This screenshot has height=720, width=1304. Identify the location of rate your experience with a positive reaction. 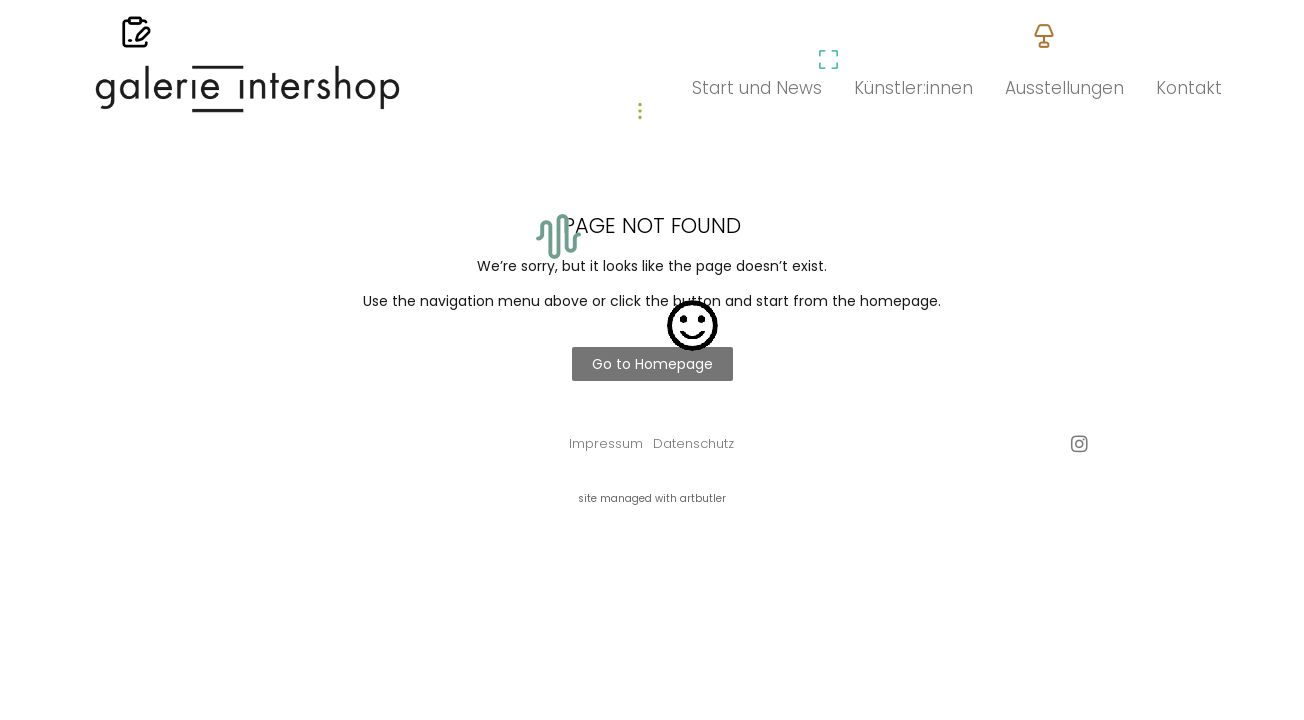
(692, 325).